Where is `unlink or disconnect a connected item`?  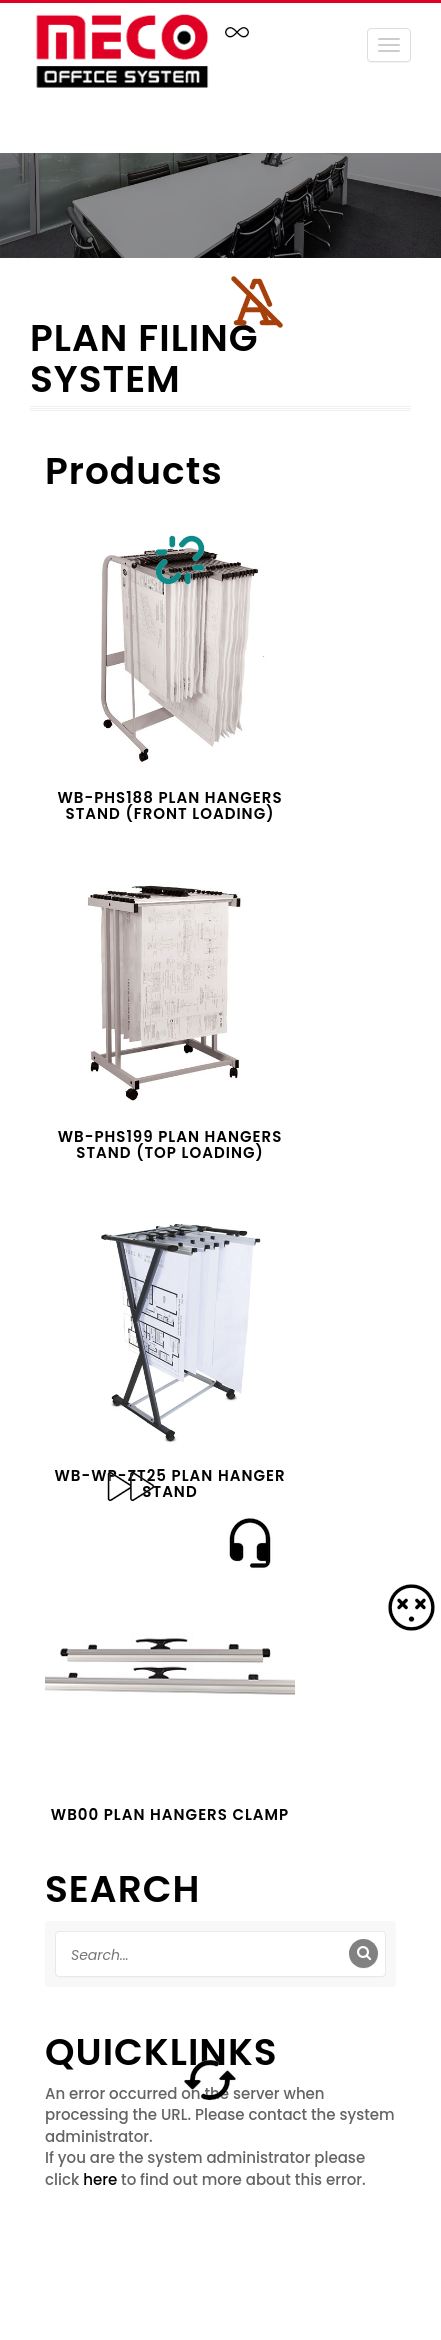 unlink or disconnect a connected item is located at coordinates (180, 560).